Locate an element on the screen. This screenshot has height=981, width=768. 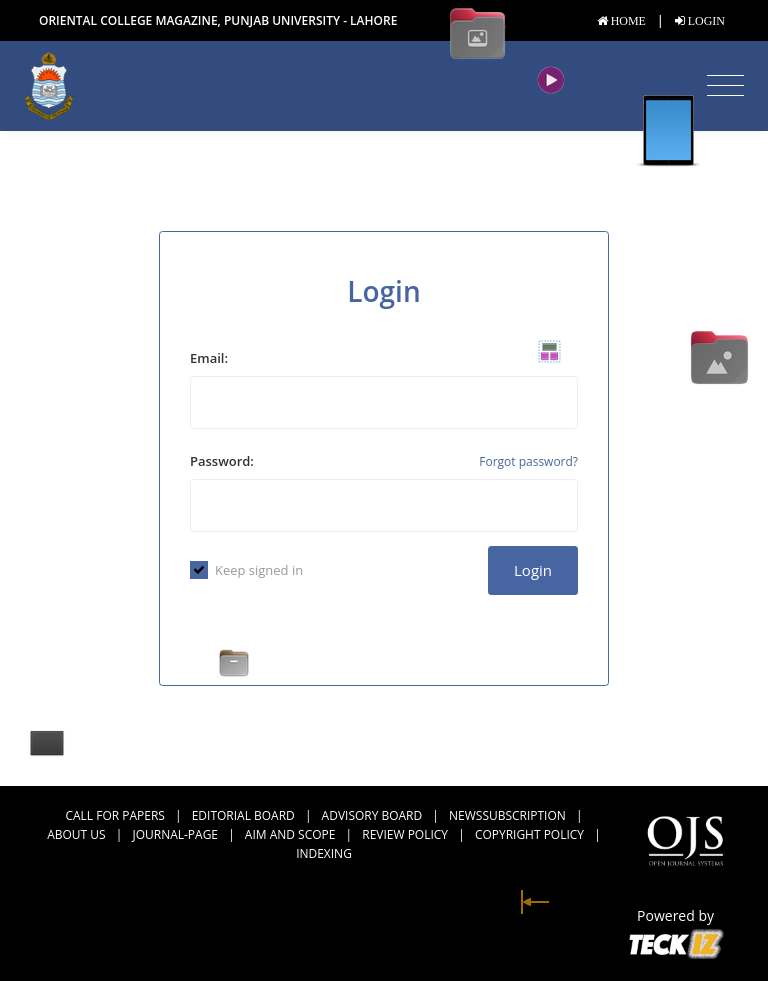
go to the first item in a list or sequence is located at coordinates (535, 902).